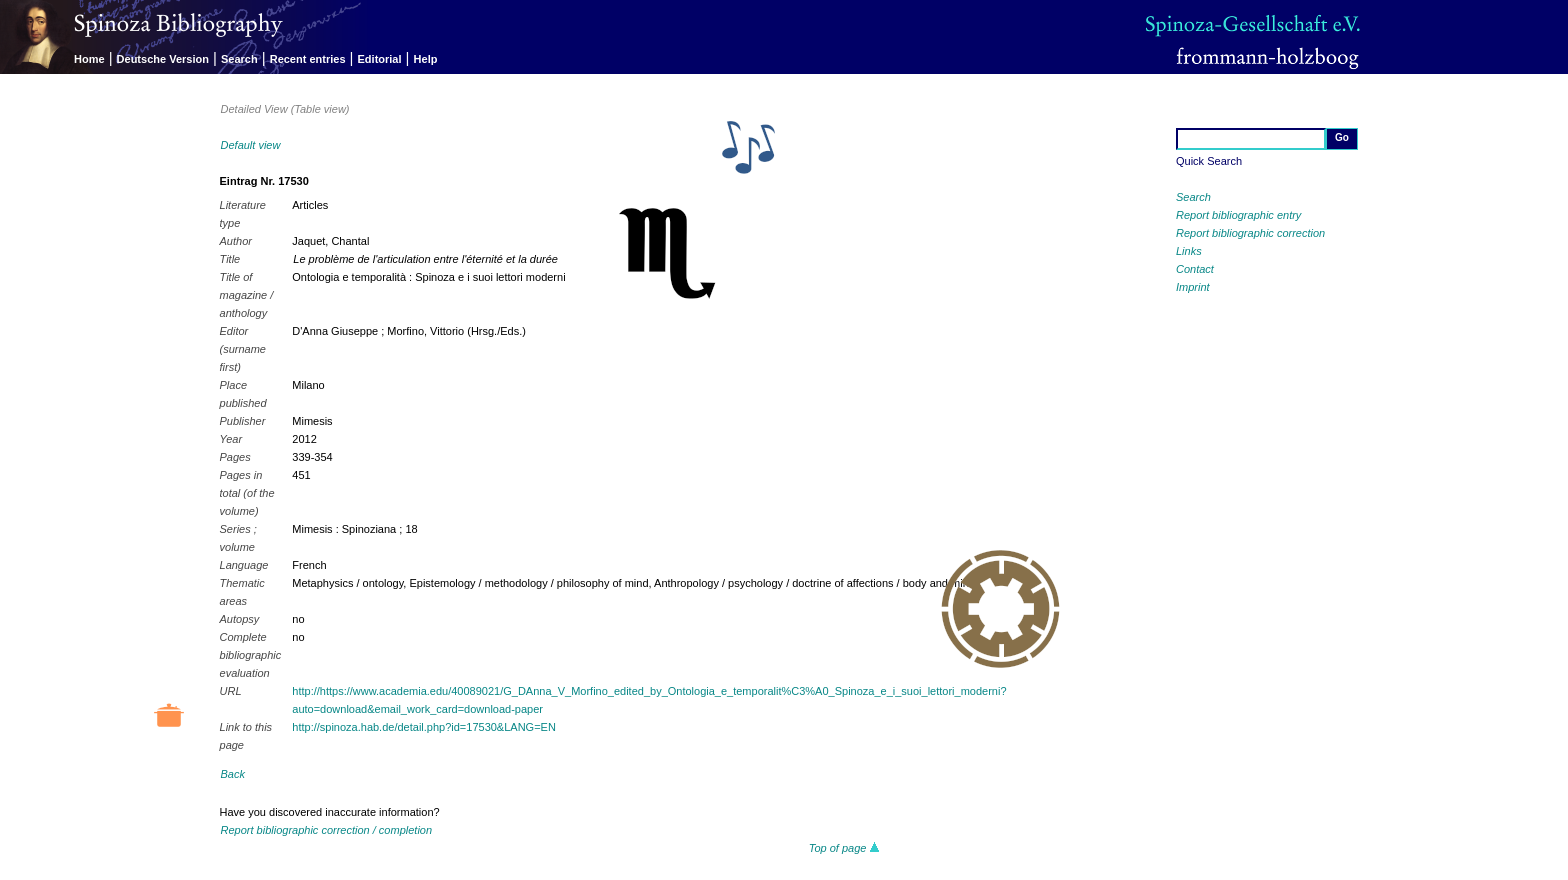 Image resolution: width=1568 pixels, height=880 pixels. Describe the element at coordinates (1001, 609) in the screenshot. I see `access security settings` at that location.